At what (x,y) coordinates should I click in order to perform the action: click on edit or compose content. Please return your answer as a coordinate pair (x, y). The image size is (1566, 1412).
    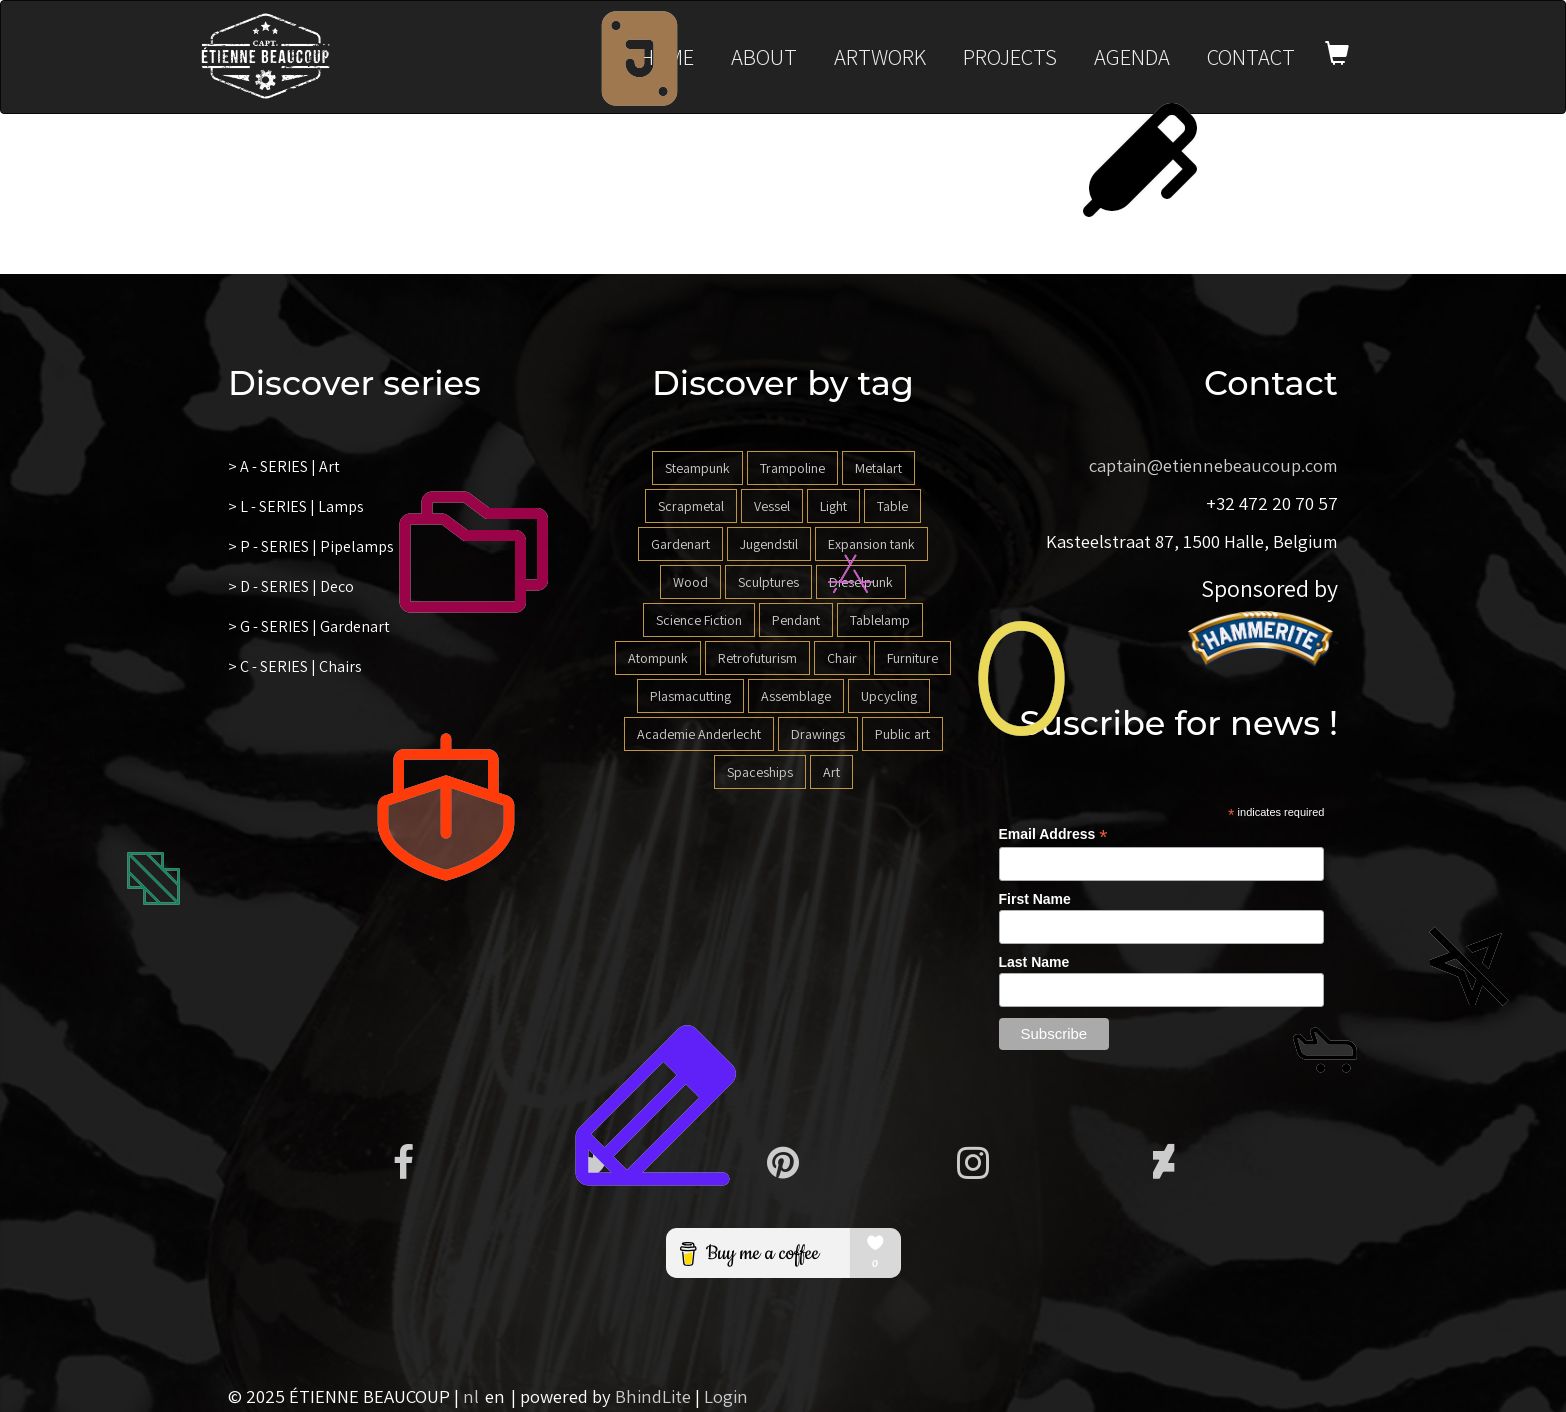
    Looking at the image, I should click on (1137, 163).